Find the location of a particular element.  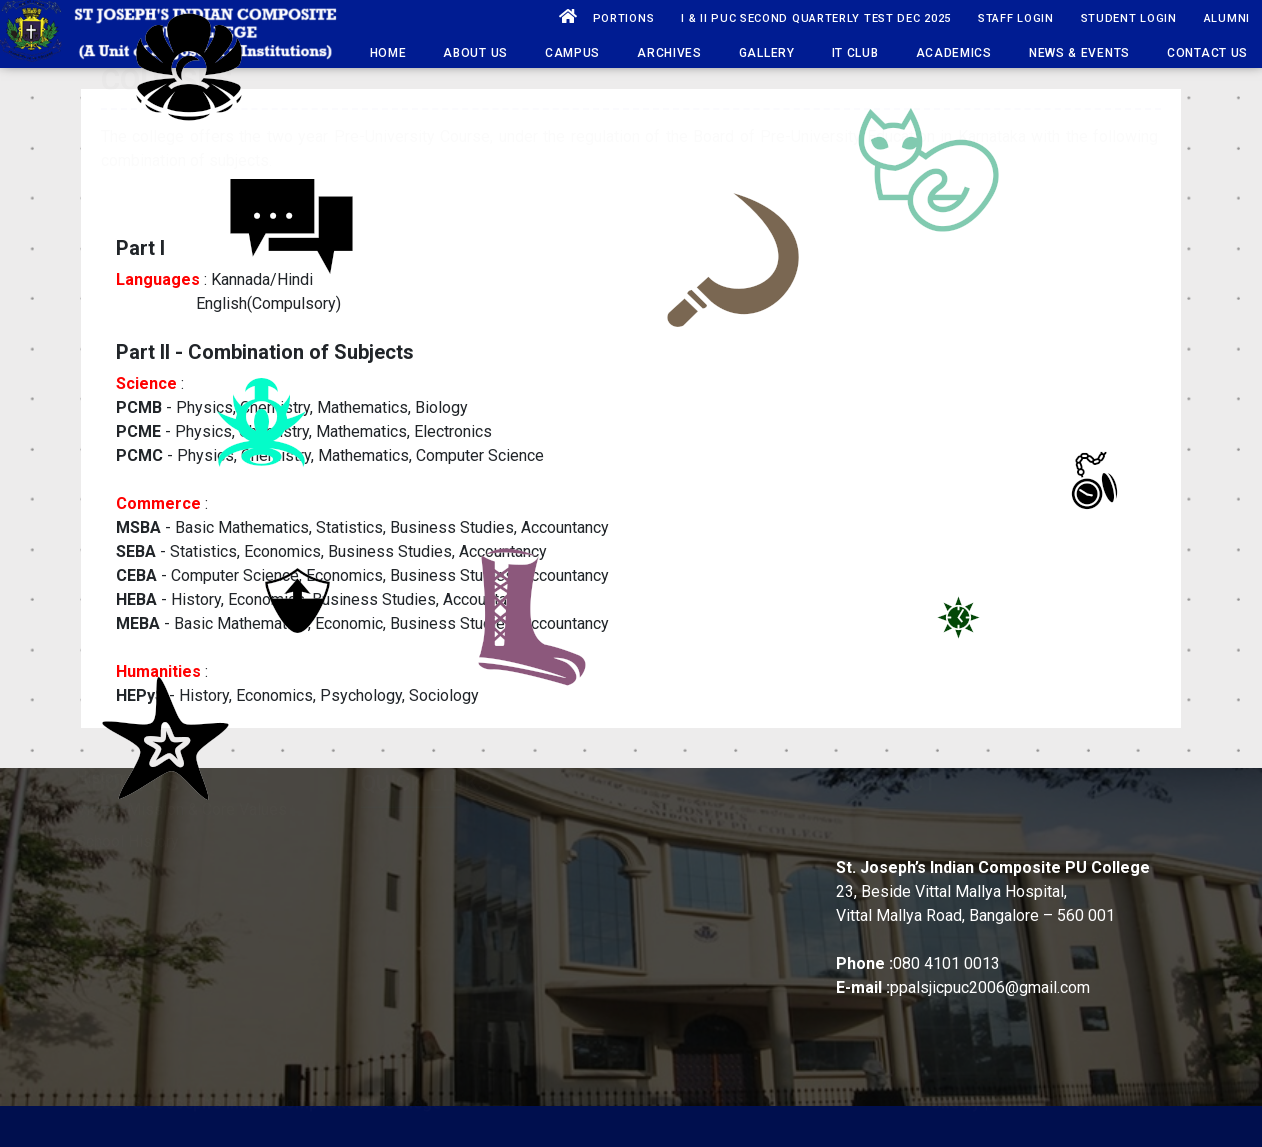

decorative cat icon for pet-related content is located at coordinates (928, 167).